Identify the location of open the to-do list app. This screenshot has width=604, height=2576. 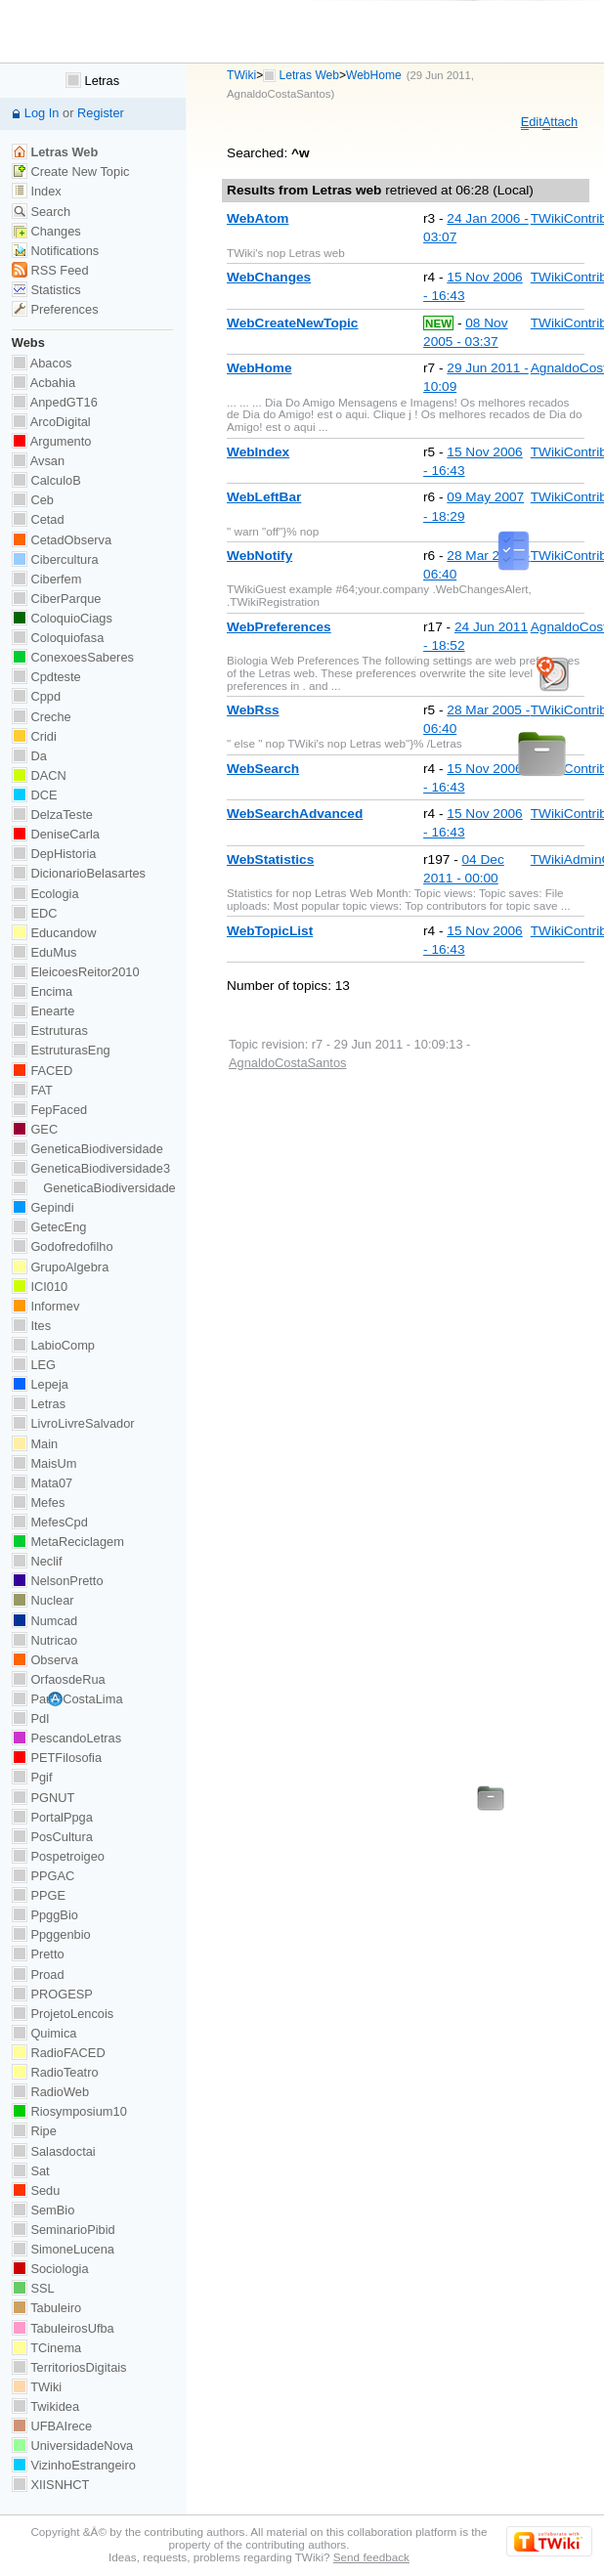
(513, 550).